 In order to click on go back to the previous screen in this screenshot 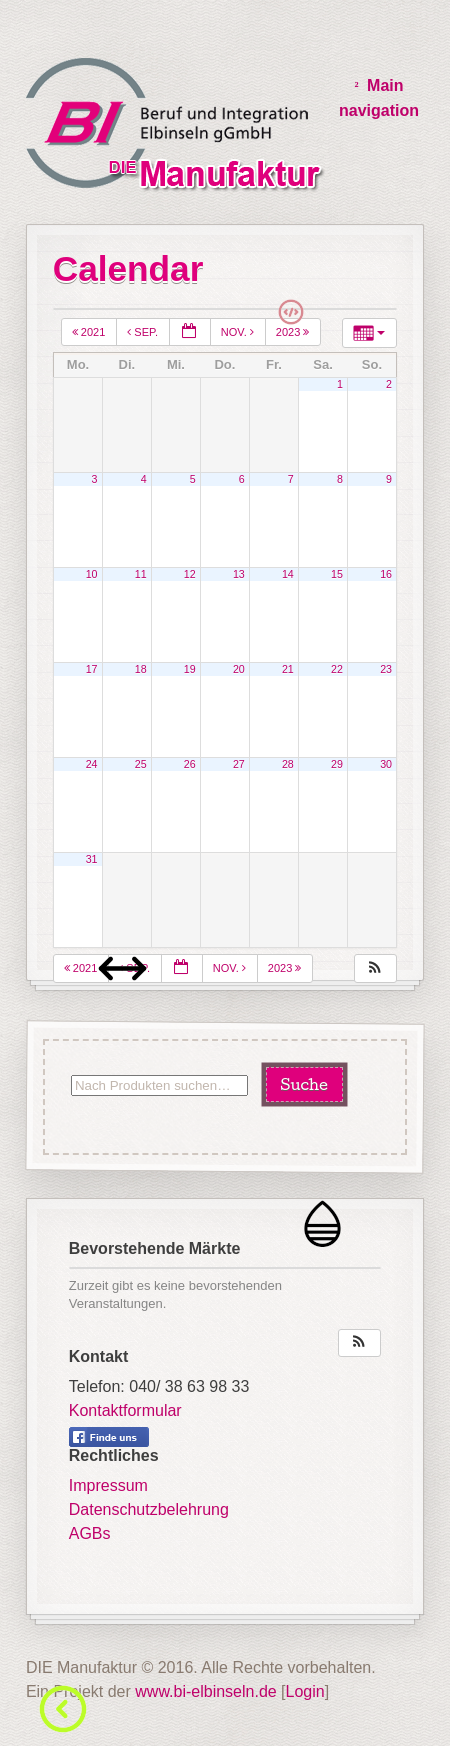, I will do `click(63, 1709)`.